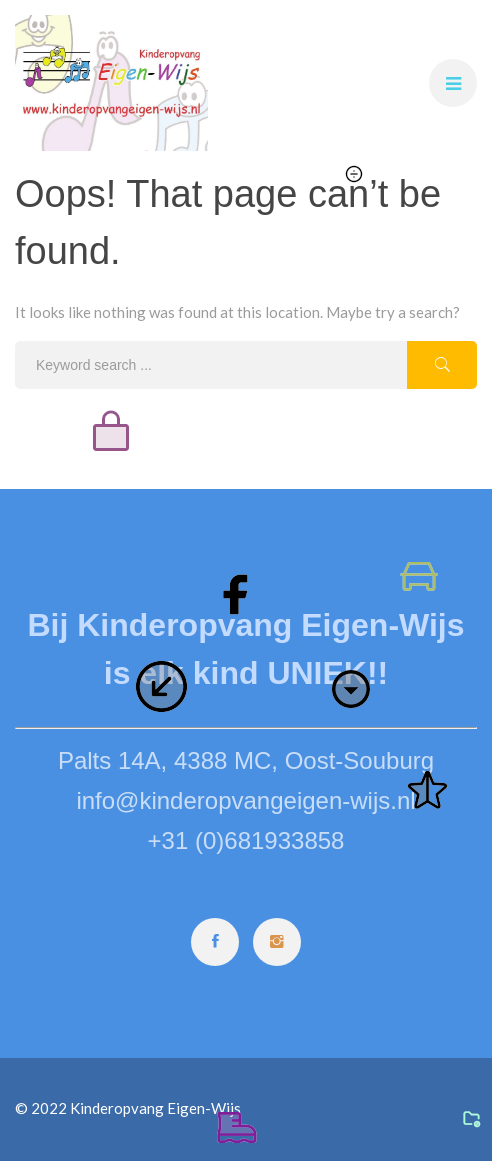  I want to click on cancel folder upload or creation, so click(471, 1118).